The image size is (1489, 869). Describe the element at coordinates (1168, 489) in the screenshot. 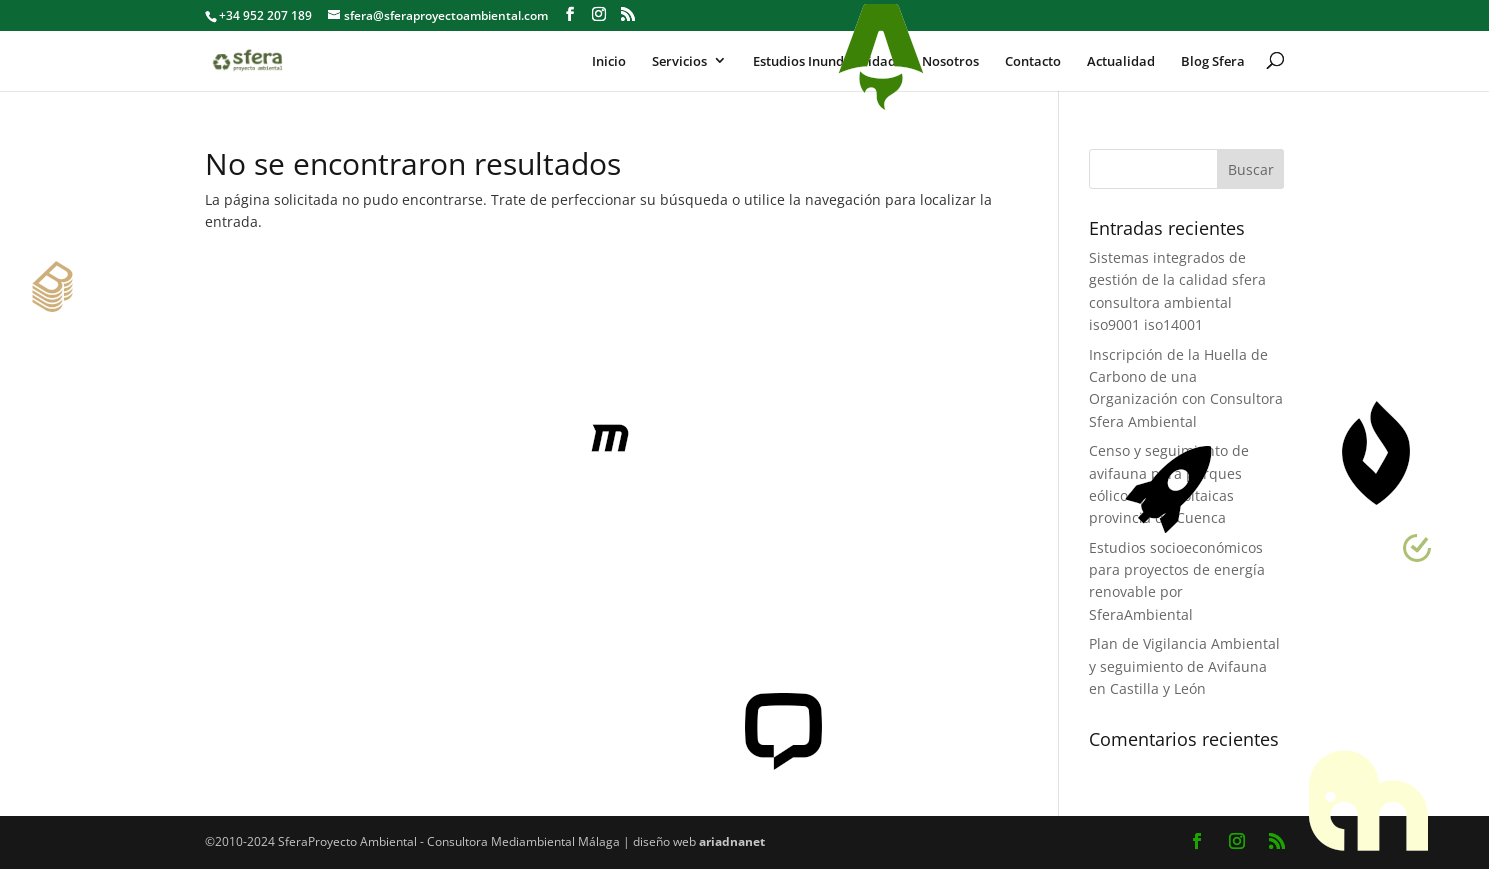

I see `Rocket.Chat messaging platform logo` at that location.